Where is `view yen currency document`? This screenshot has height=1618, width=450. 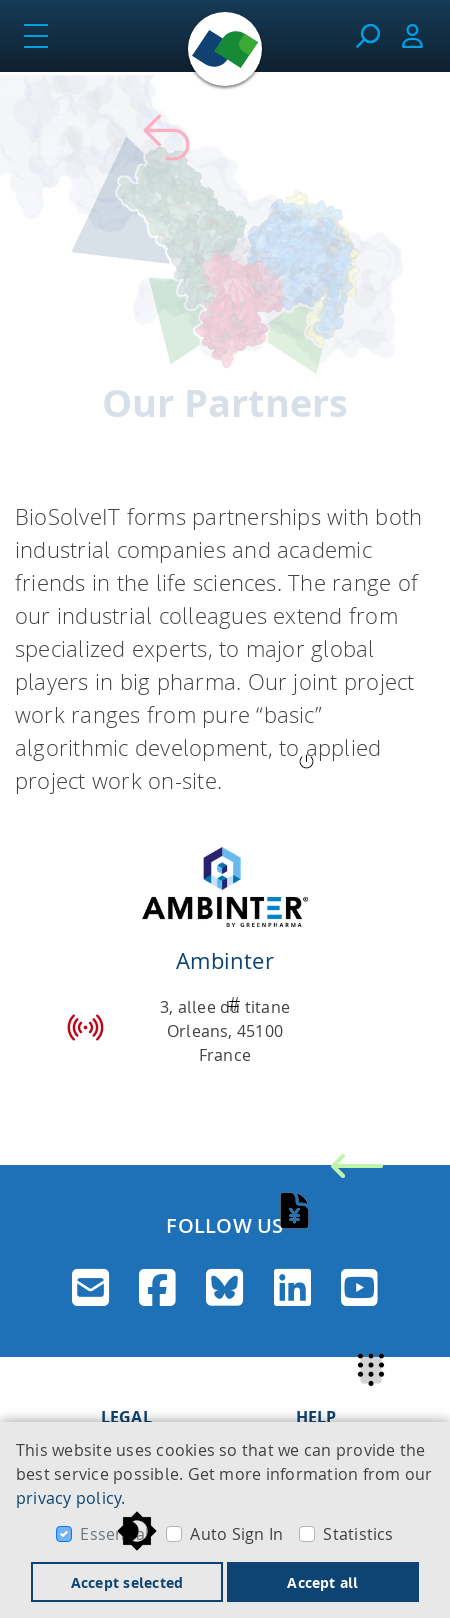 view yen currency document is located at coordinates (294, 1210).